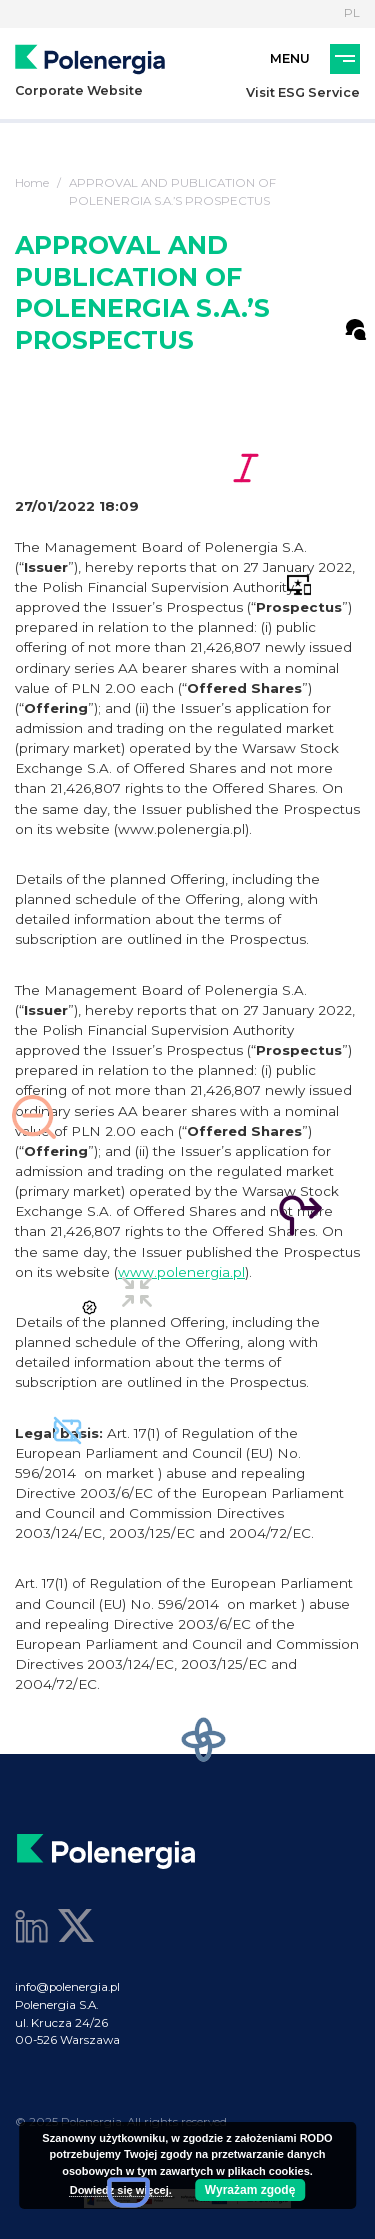  I want to click on container or card element with rounded bottom corners, so click(128, 2192).